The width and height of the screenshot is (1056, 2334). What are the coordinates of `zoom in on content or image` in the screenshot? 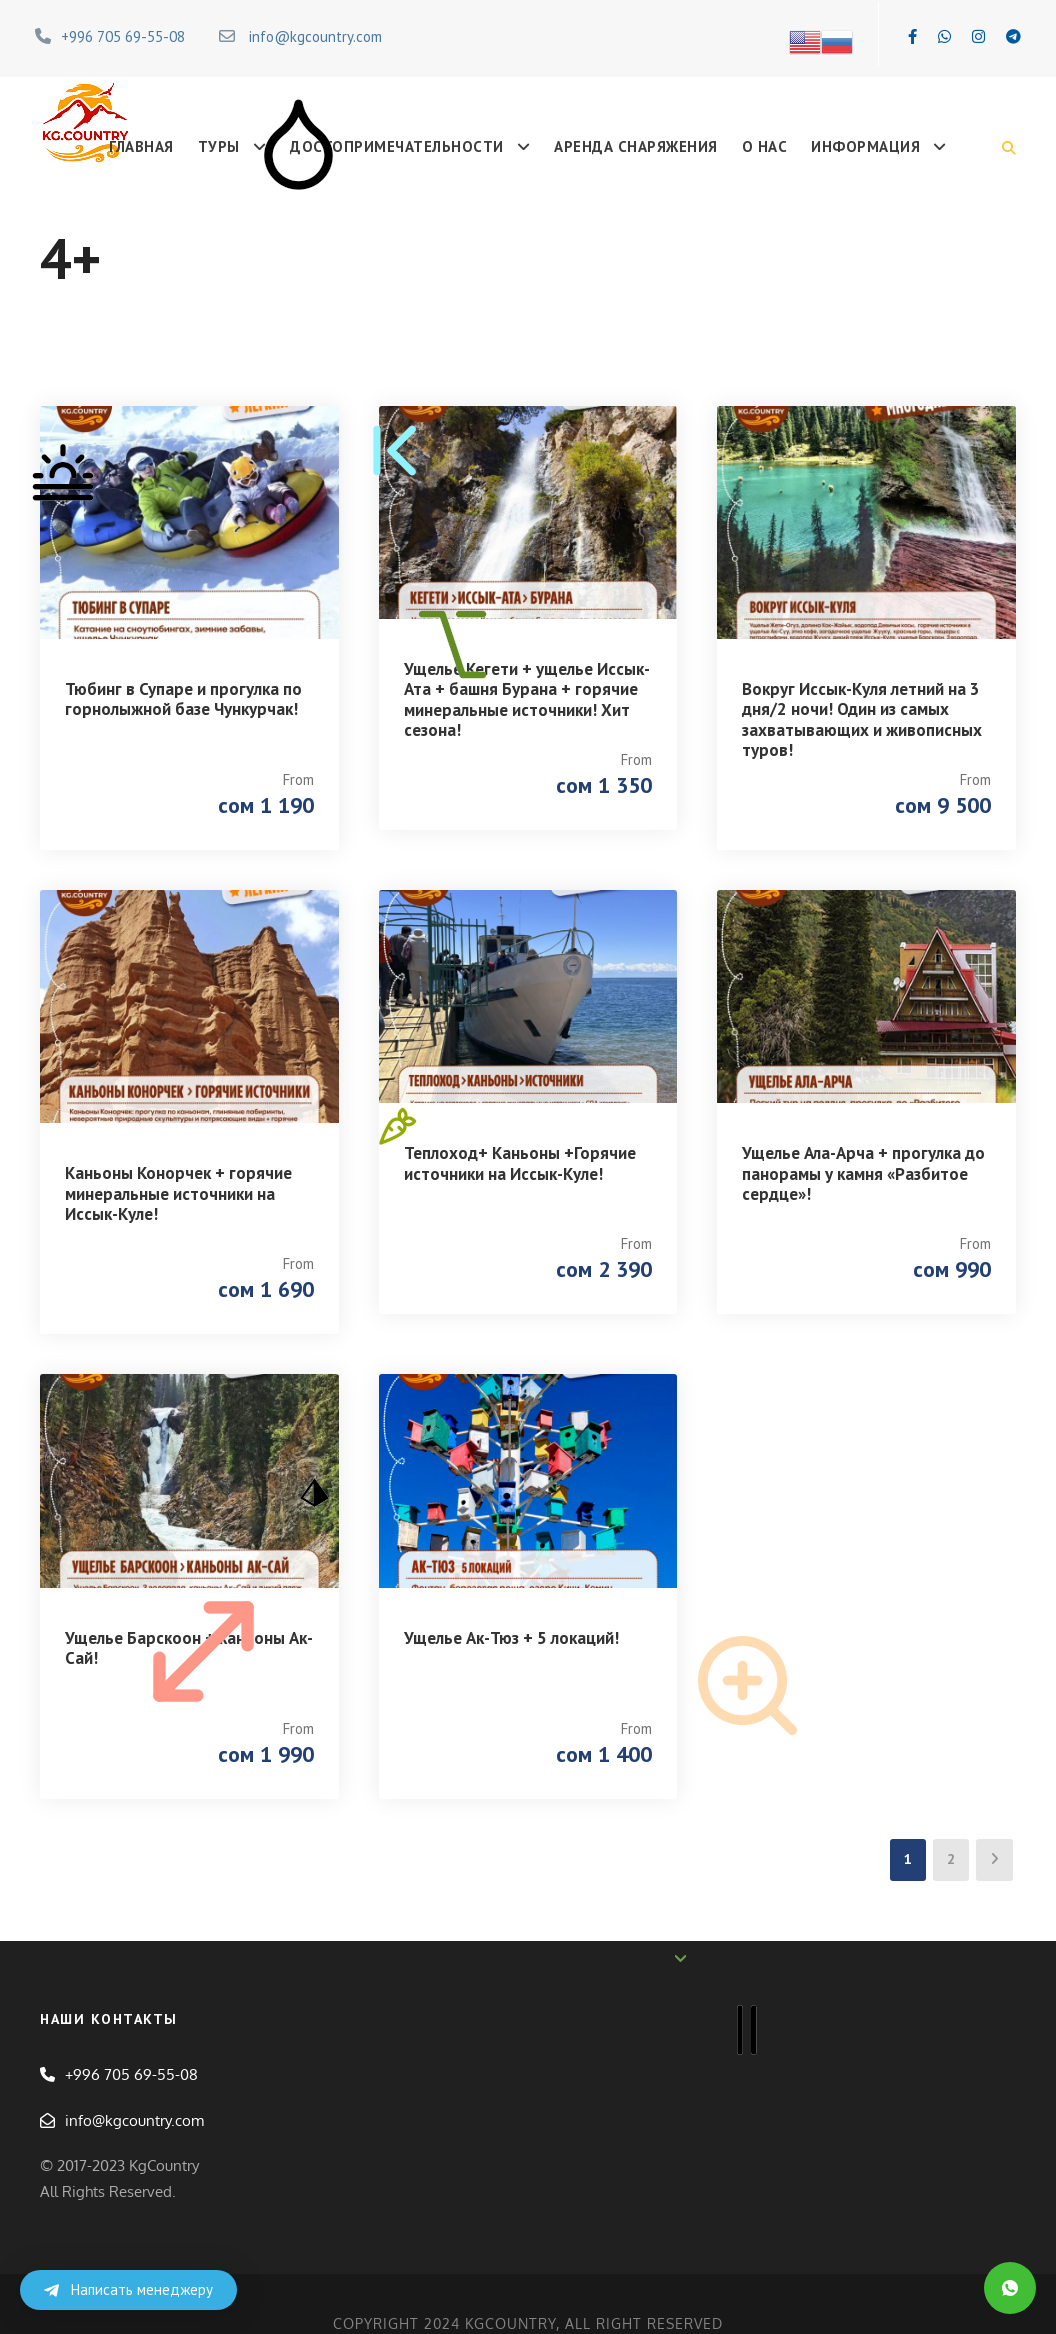 It's located at (747, 1685).